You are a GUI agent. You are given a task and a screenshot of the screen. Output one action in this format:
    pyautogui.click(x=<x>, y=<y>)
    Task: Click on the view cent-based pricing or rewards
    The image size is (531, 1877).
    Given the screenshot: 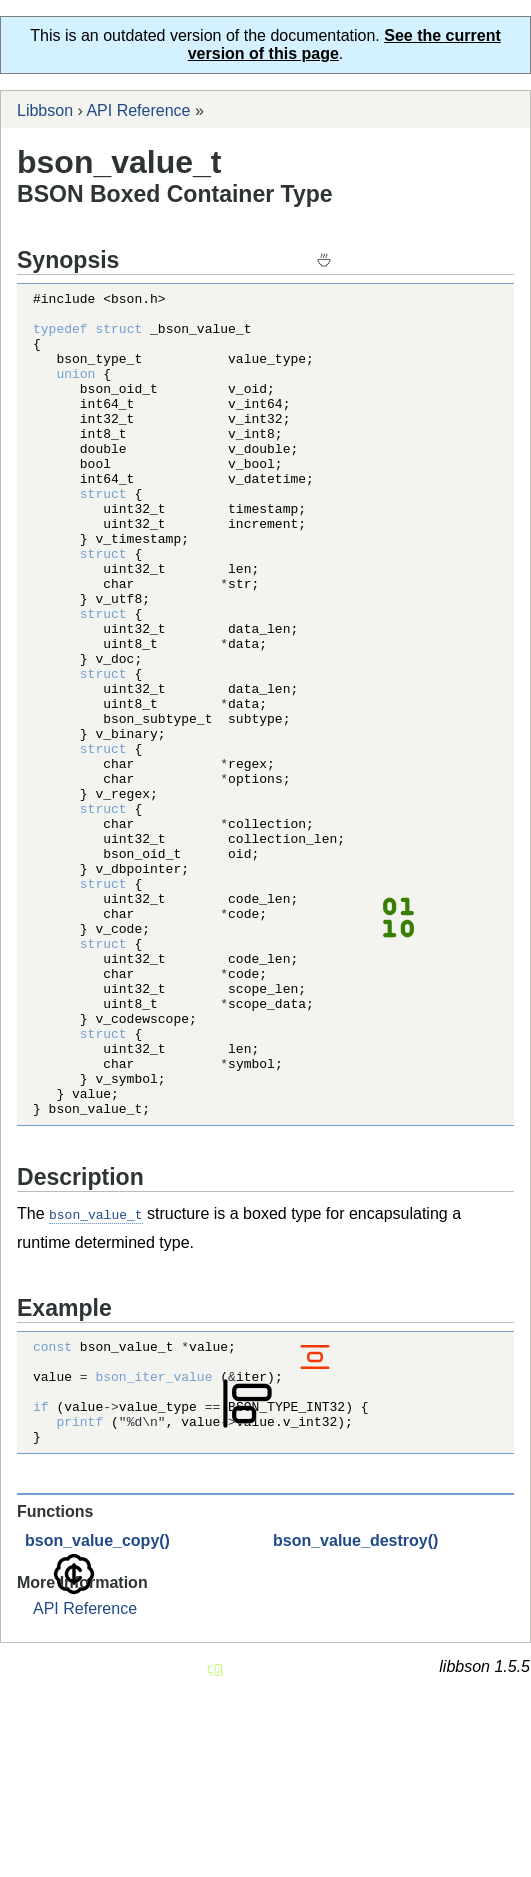 What is the action you would take?
    pyautogui.click(x=74, y=1574)
    